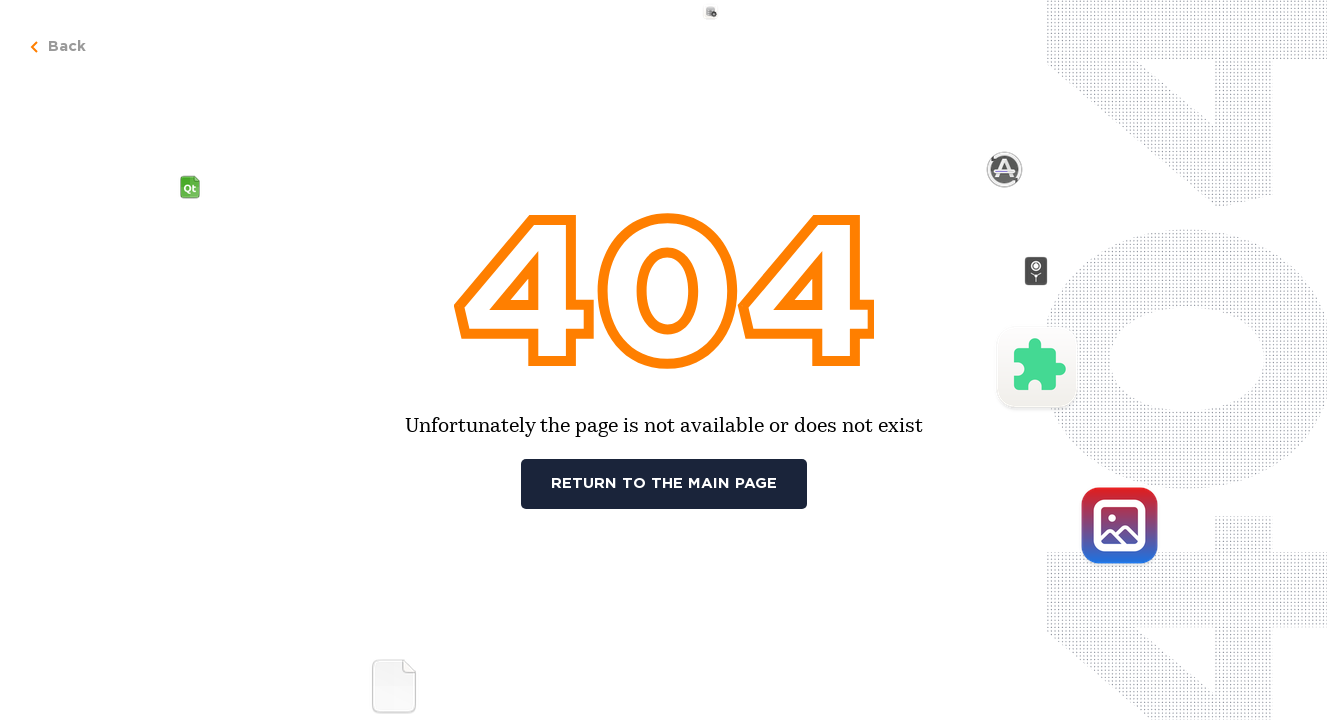 The image size is (1327, 720). What do you see at coordinates (1037, 367) in the screenshot?
I see `open palapeli puzzle game` at bounding box center [1037, 367].